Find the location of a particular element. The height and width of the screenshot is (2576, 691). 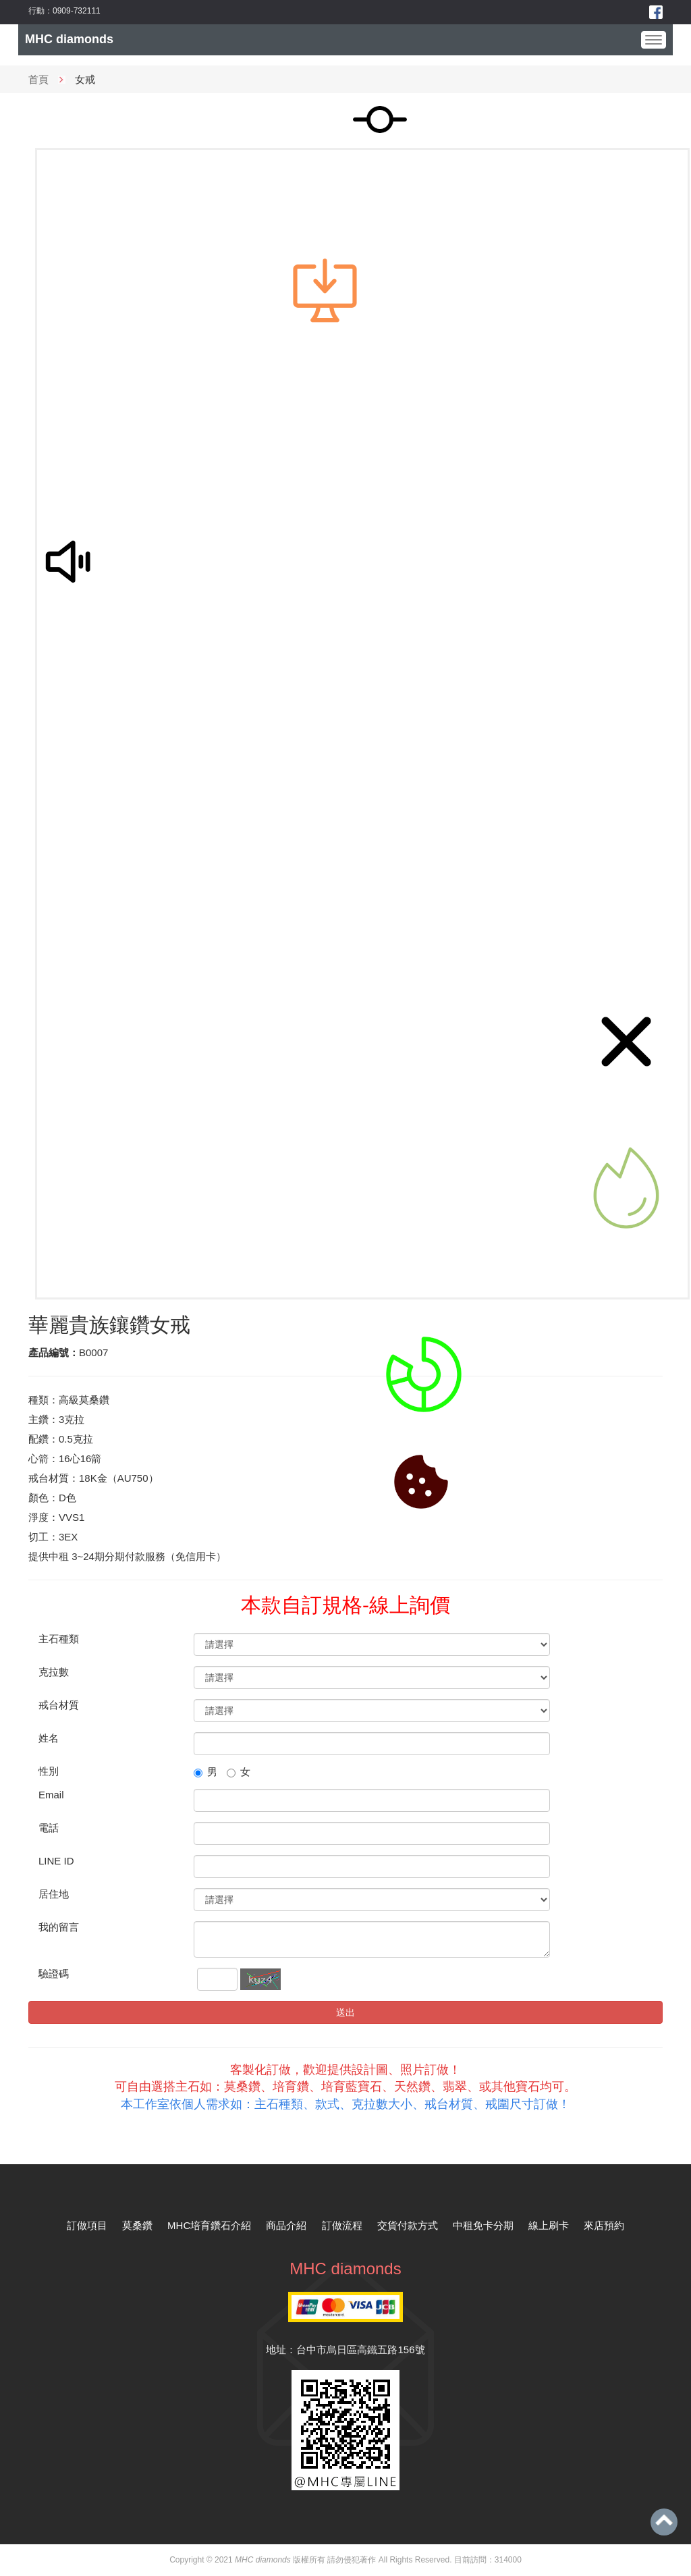

manage cookie preferences is located at coordinates (421, 1482).